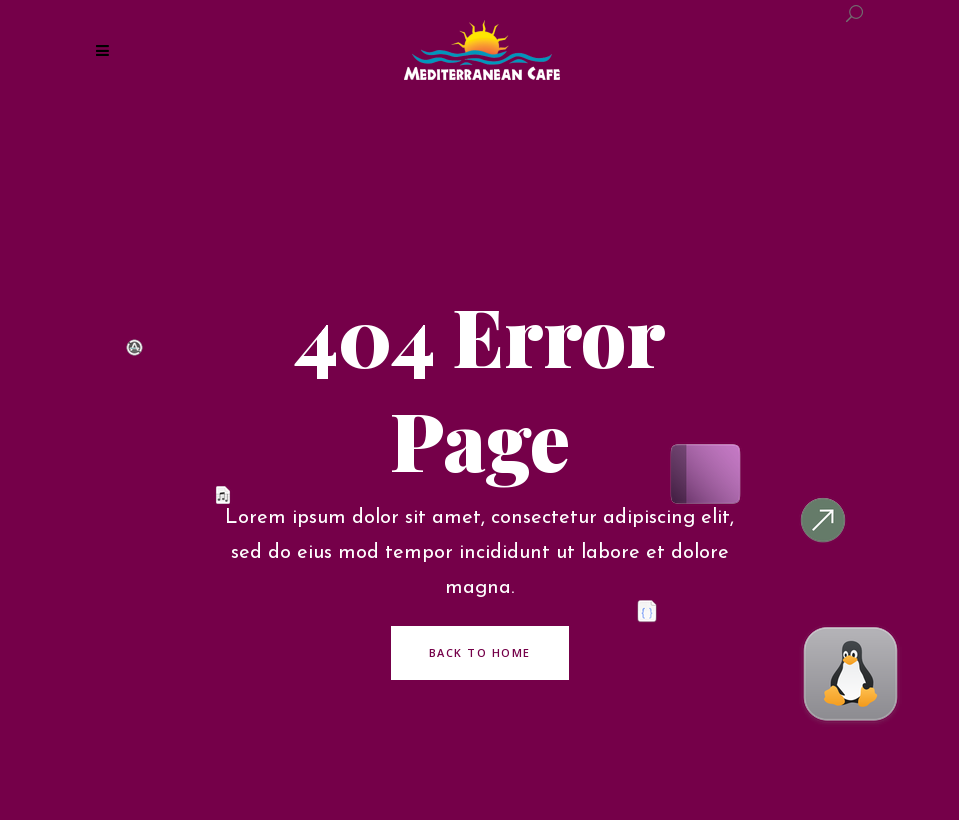 This screenshot has height=820, width=959. Describe the element at coordinates (823, 520) in the screenshot. I see `indicates a symbolic link or shortcut to another file` at that location.